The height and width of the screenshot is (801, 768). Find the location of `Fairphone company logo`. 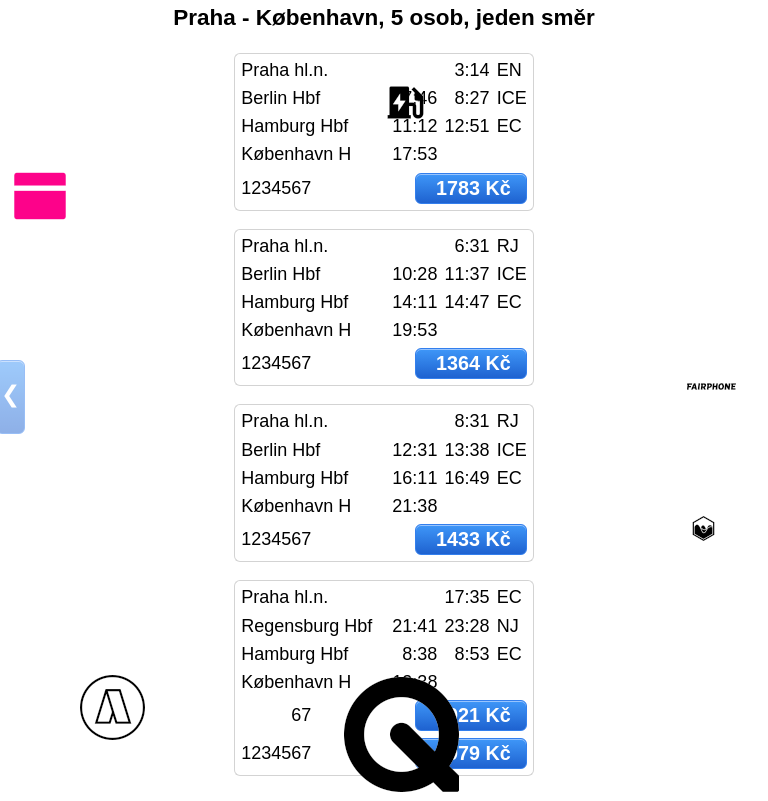

Fairphone company logo is located at coordinates (711, 386).